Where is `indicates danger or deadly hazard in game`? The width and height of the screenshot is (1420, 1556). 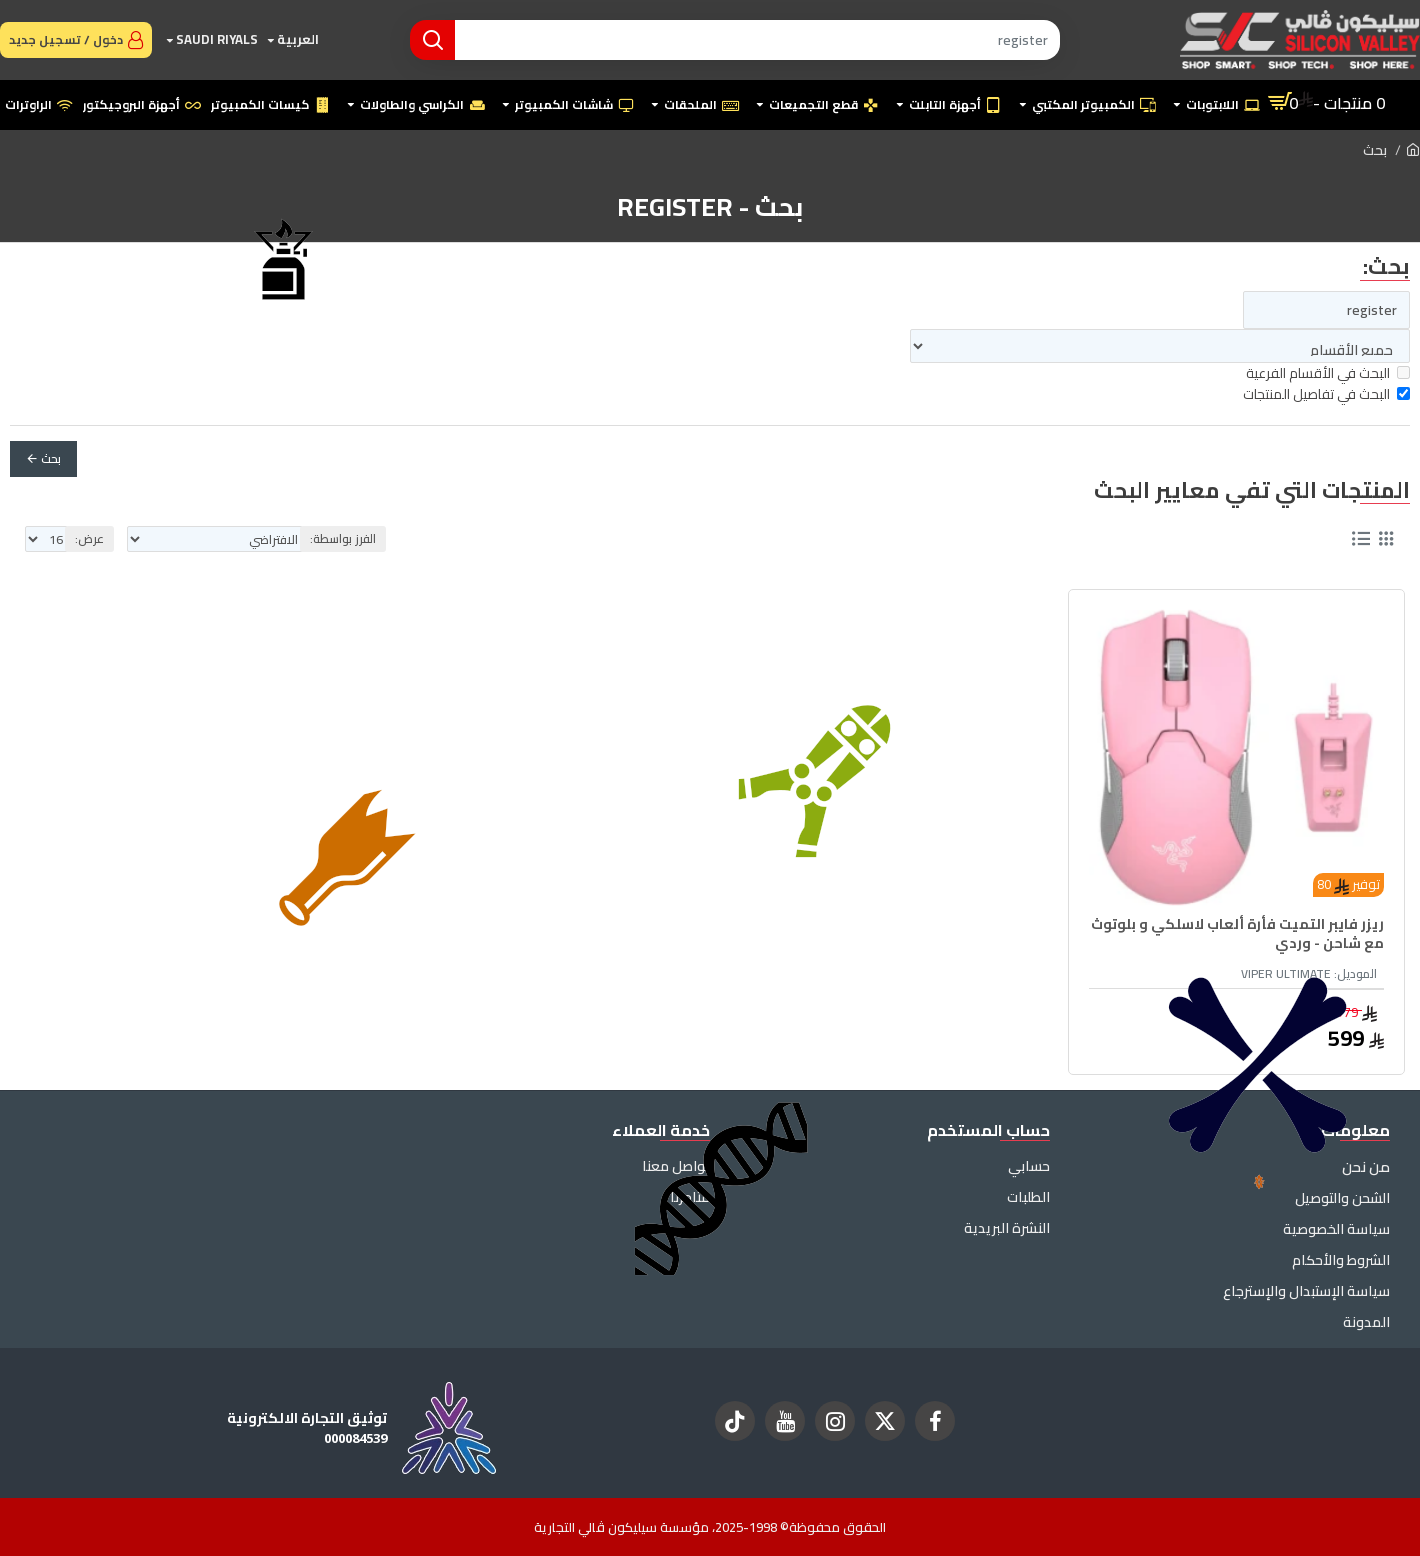
indicates danger or deadly hazard in game is located at coordinates (1257, 1065).